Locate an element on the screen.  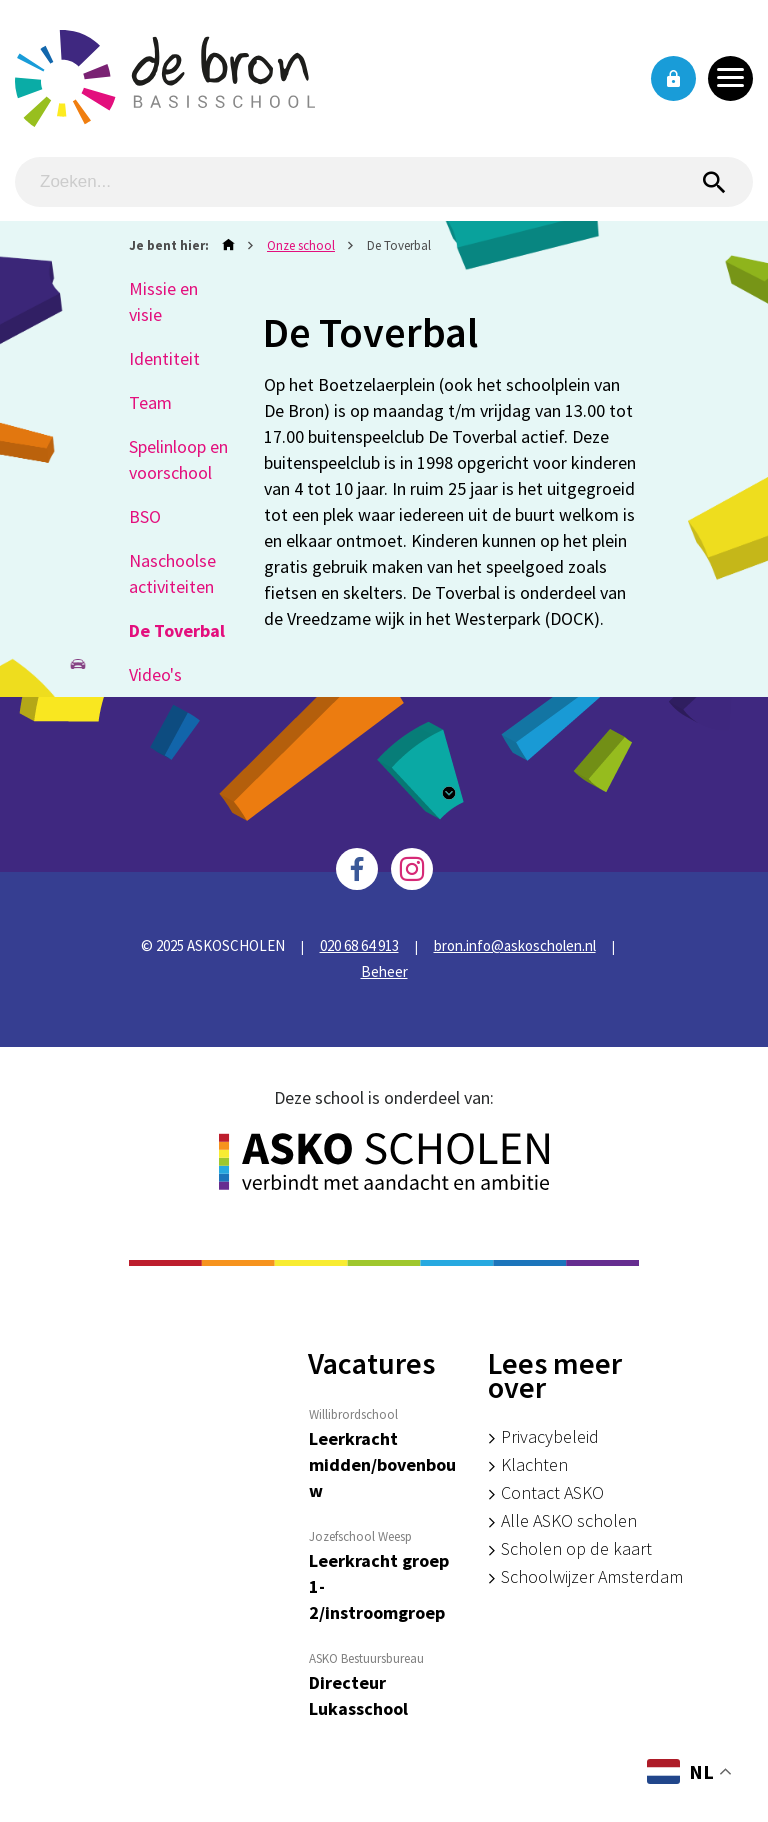
access vehicle or car-related features is located at coordinates (78, 664).